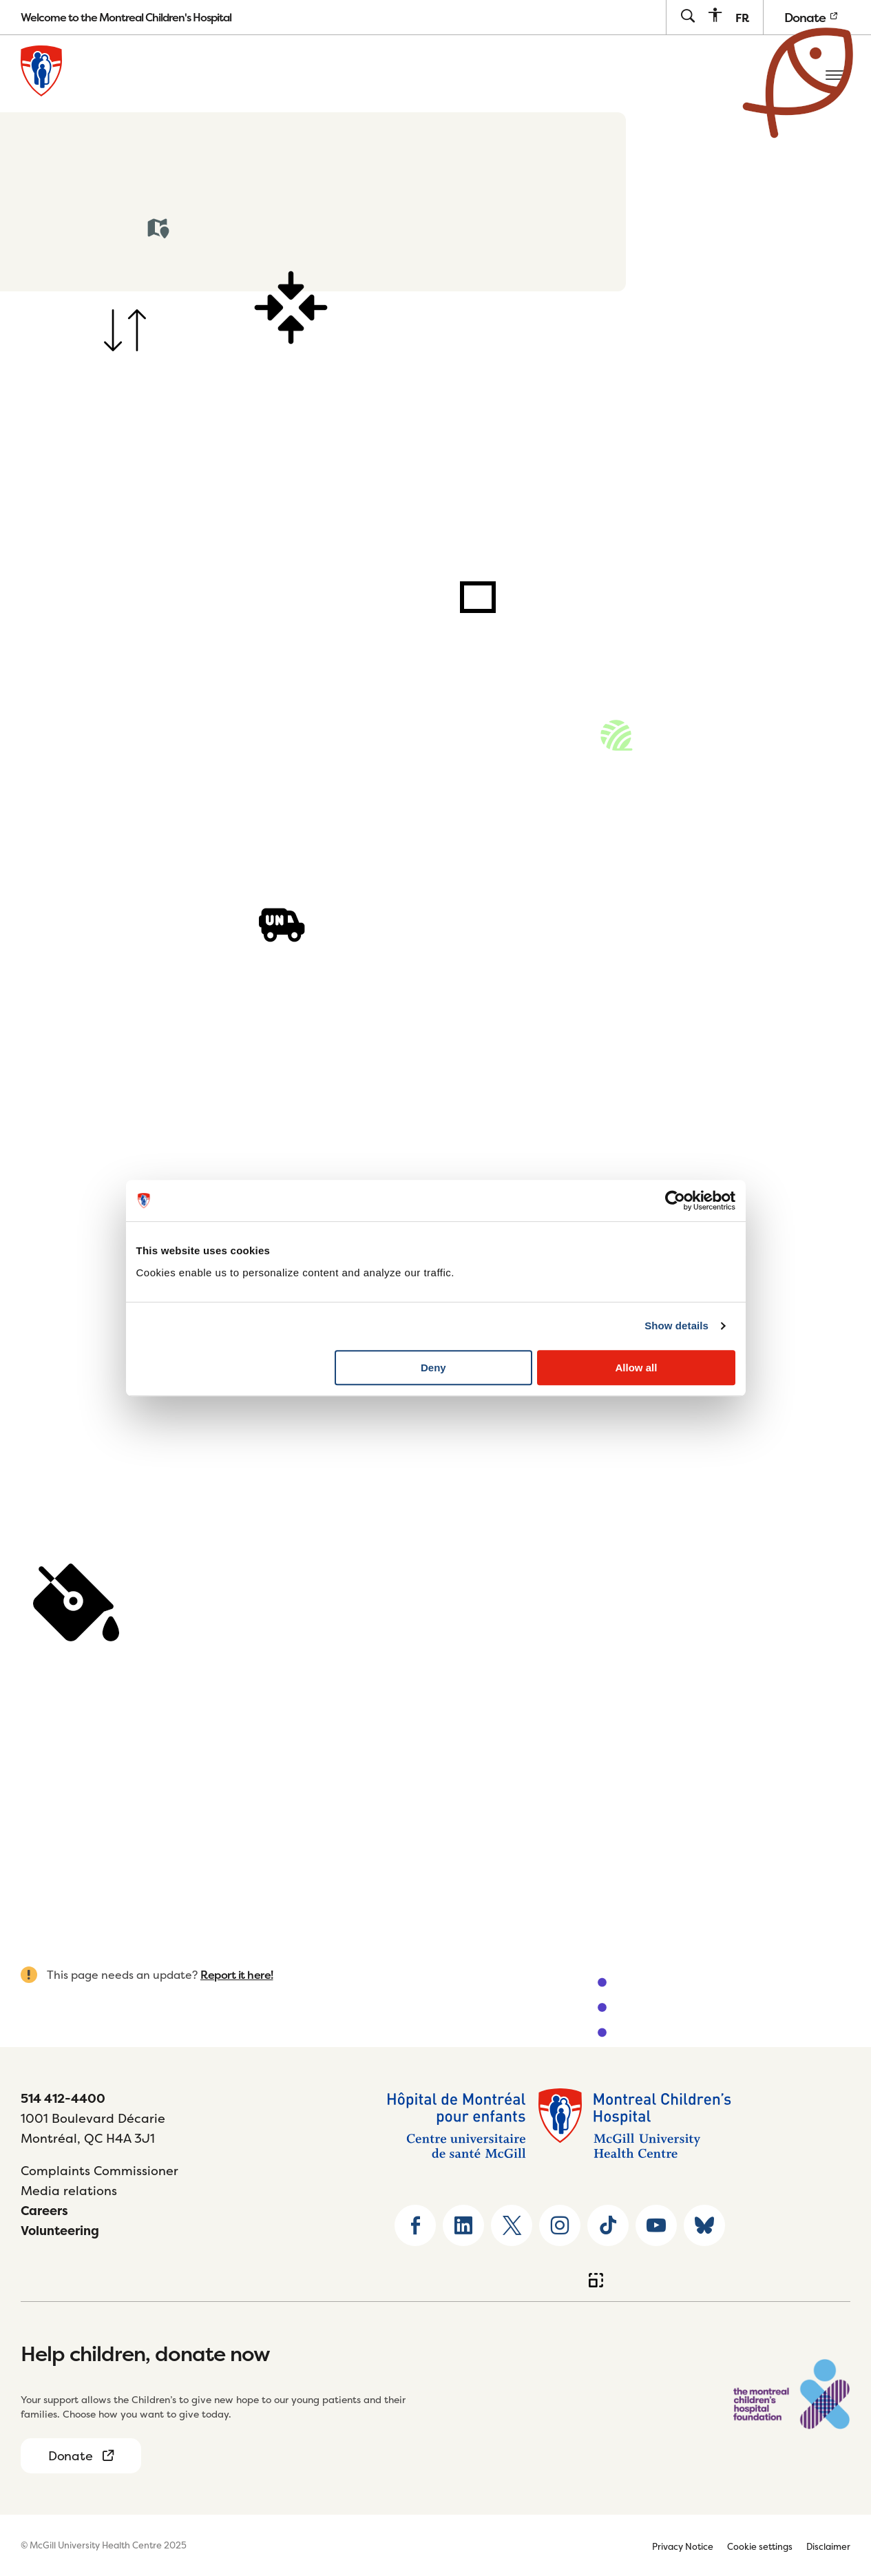 The width and height of the screenshot is (871, 2576). Describe the element at coordinates (616, 735) in the screenshot. I see `access yarn or knitting-related content` at that location.